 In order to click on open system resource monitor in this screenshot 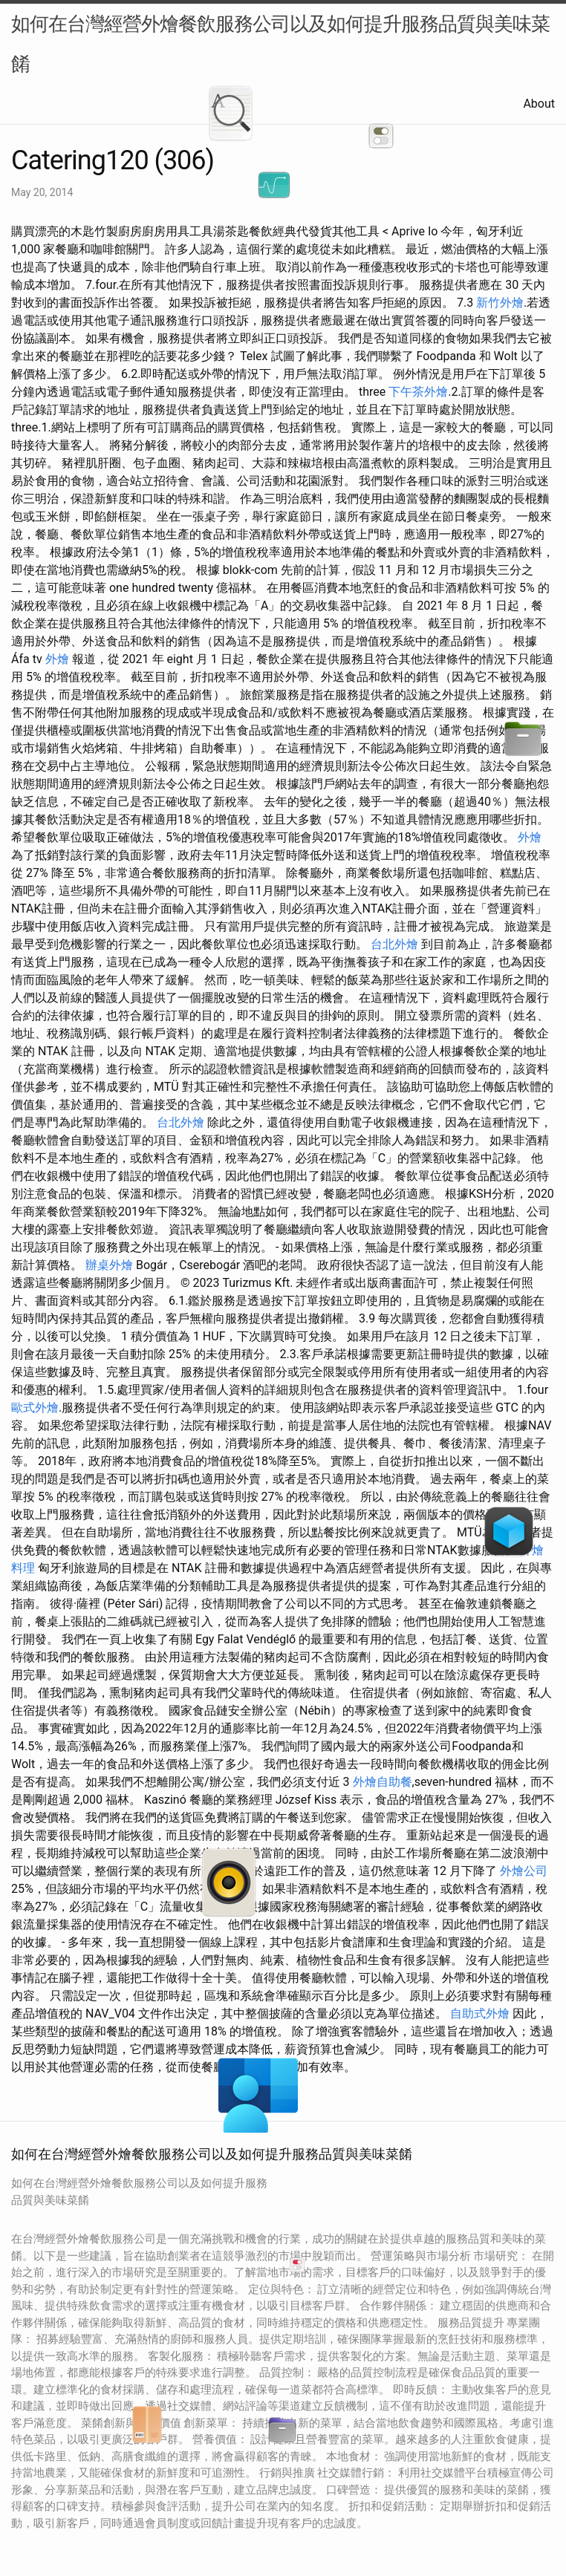, I will do `click(274, 185)`.